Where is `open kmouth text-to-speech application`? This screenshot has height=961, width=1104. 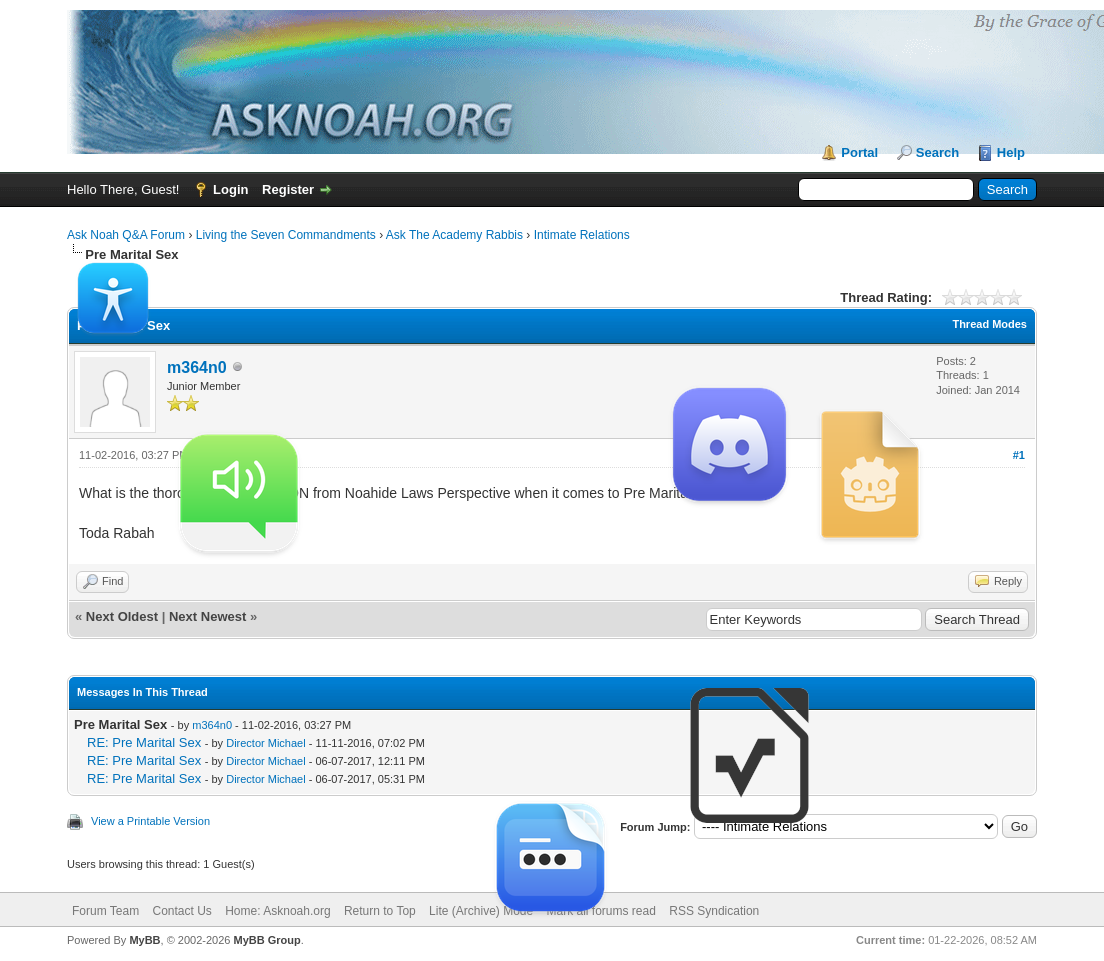
open kmouth text-to-speech application is located at coordinates (239, 493).